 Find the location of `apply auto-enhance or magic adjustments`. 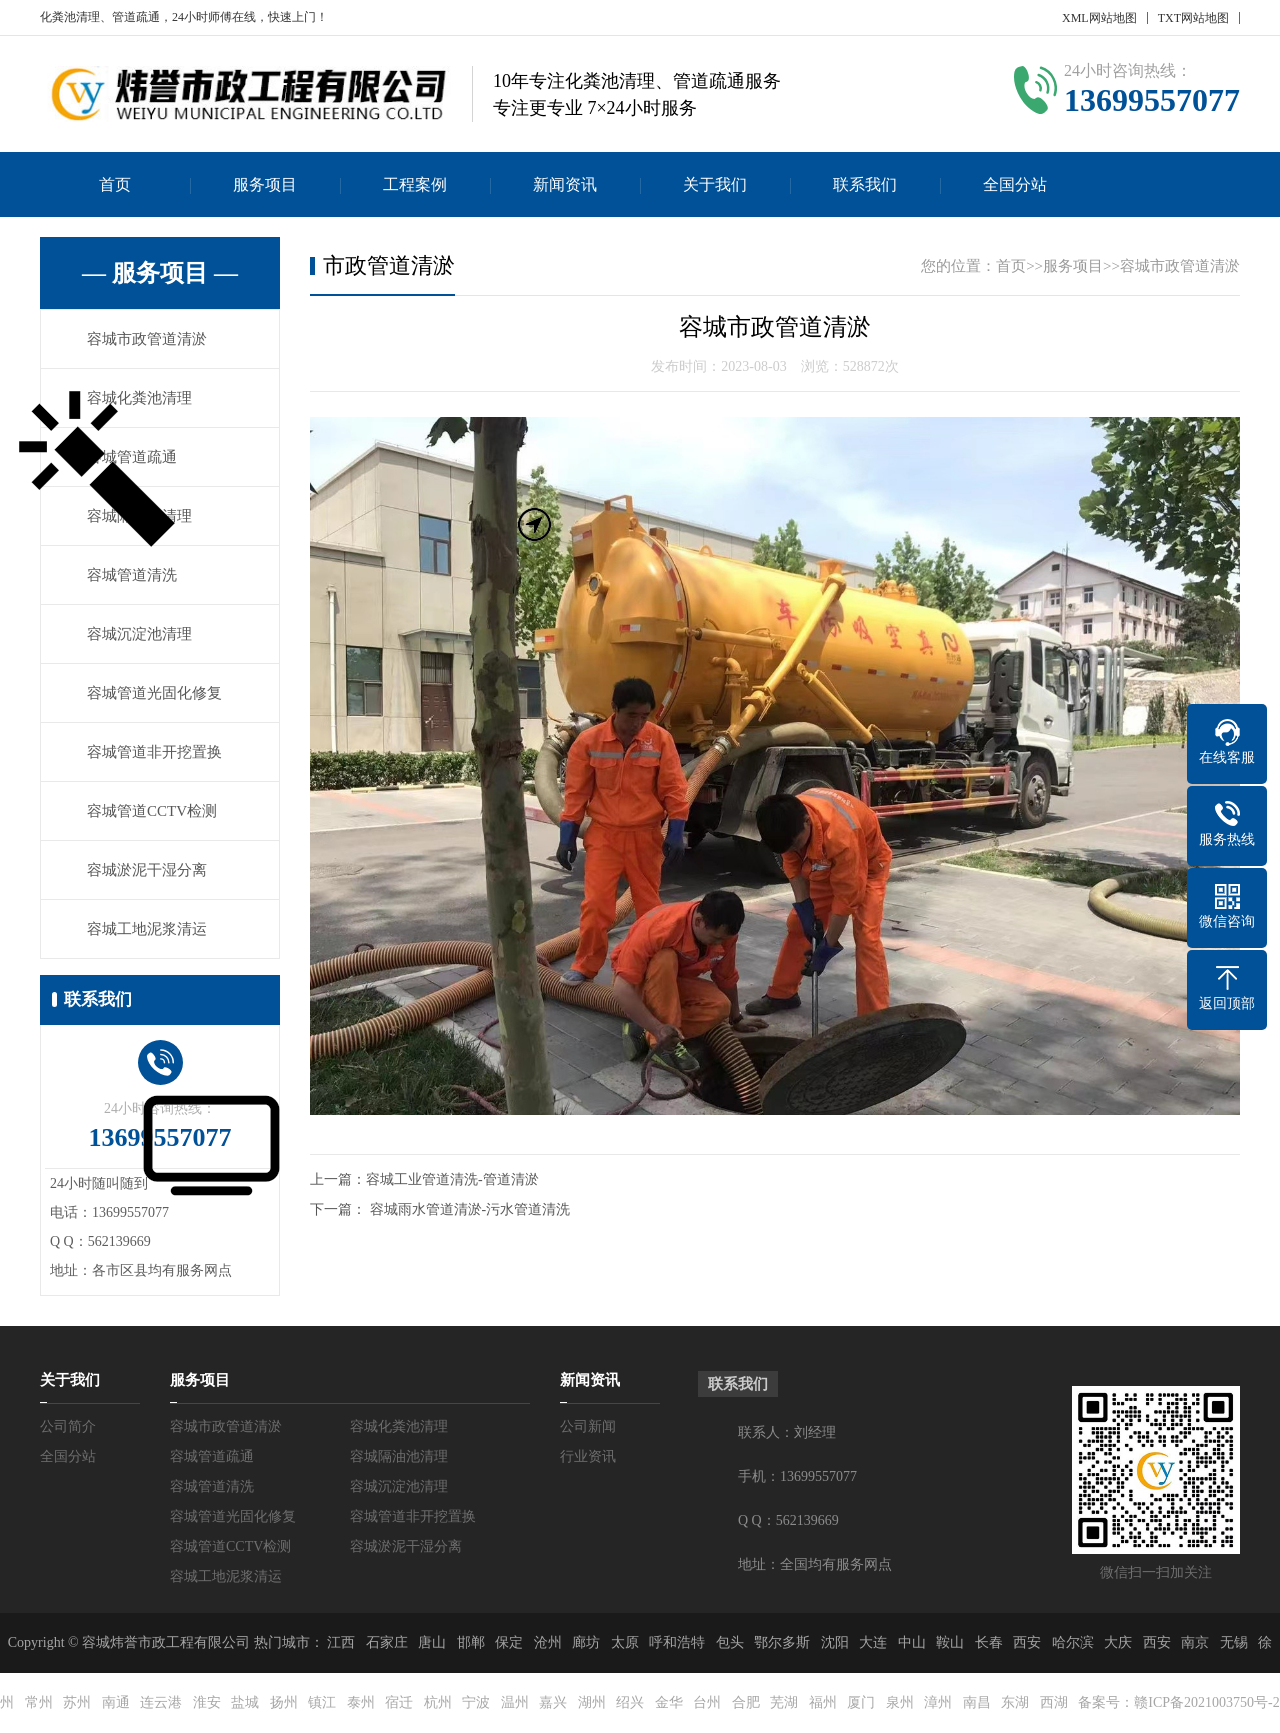

apply auto-enhance or magic adjustments is located at coordinates (97, 469).